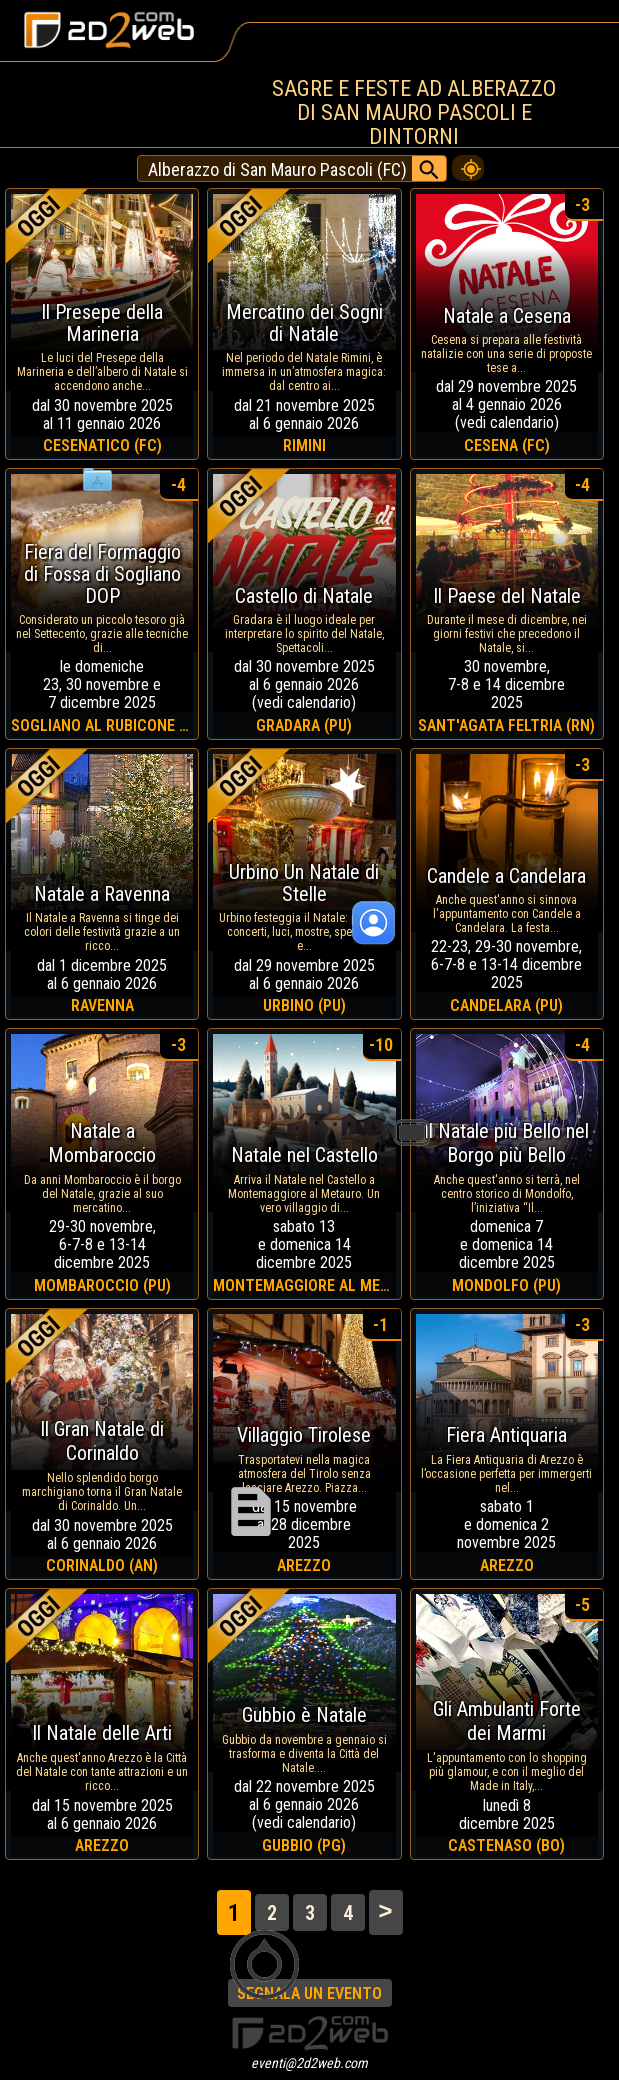 The height and width of the screenshot is (2080, 619). What do you see at coordinates (264, 1964) in the screenshot?
I see `access privacy settings` at bounding box center [264, 1964].